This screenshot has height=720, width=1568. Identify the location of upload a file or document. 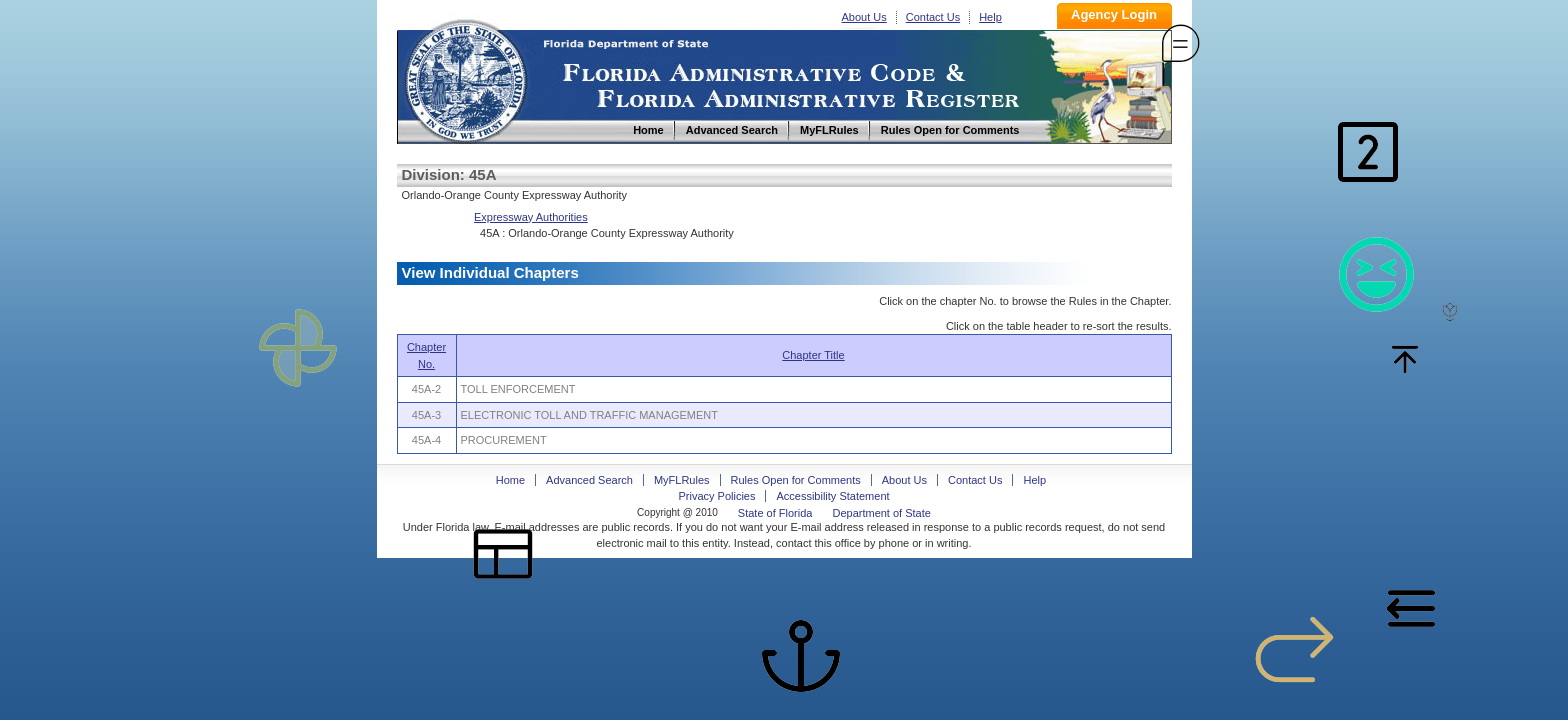
(1405, 359).